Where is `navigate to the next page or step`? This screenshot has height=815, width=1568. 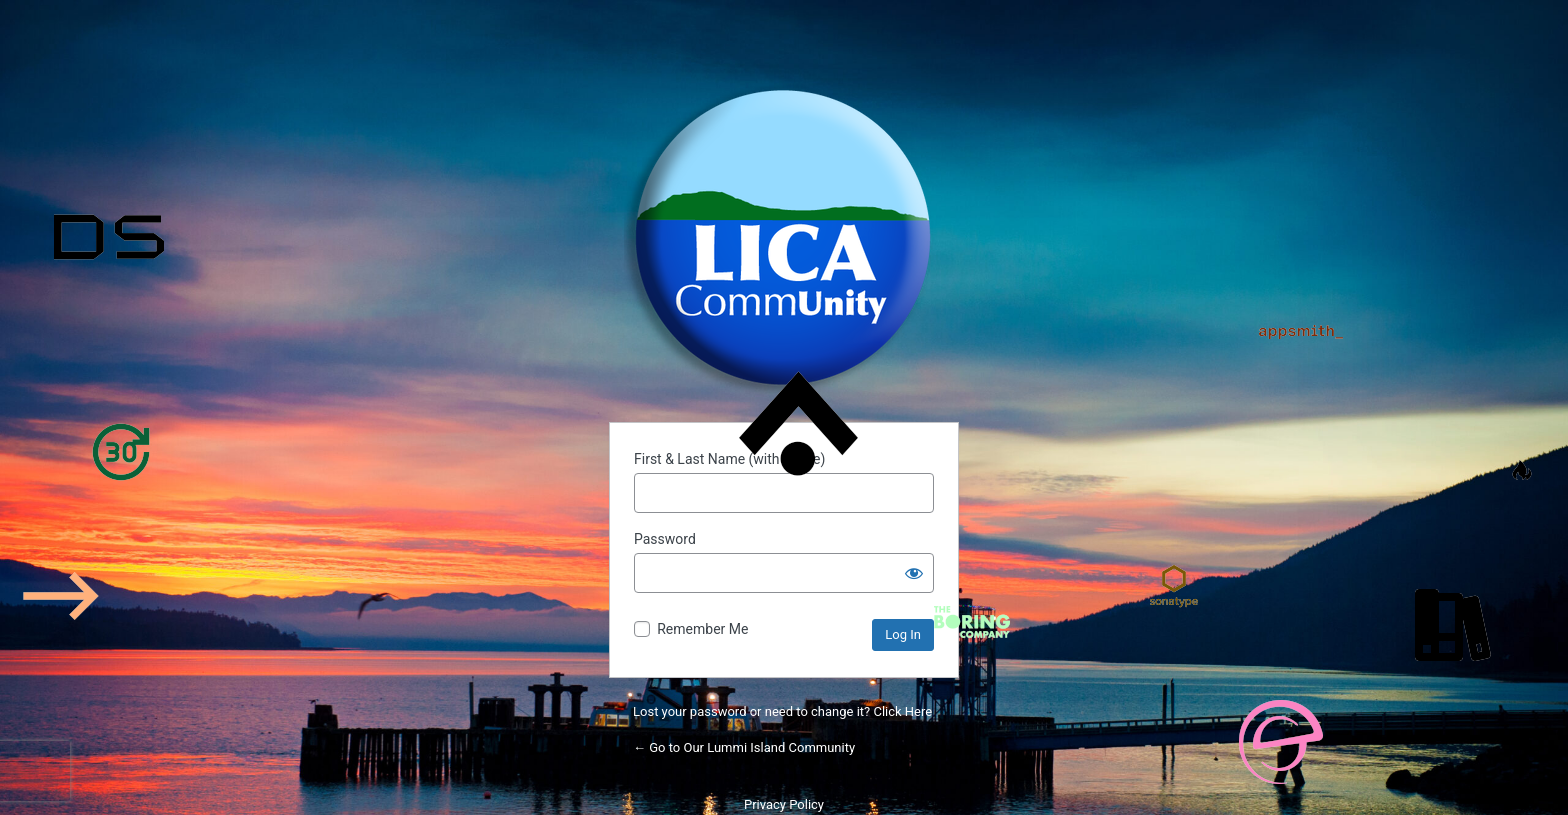
navigate to the next page or step is located at coordinates (61, 596).